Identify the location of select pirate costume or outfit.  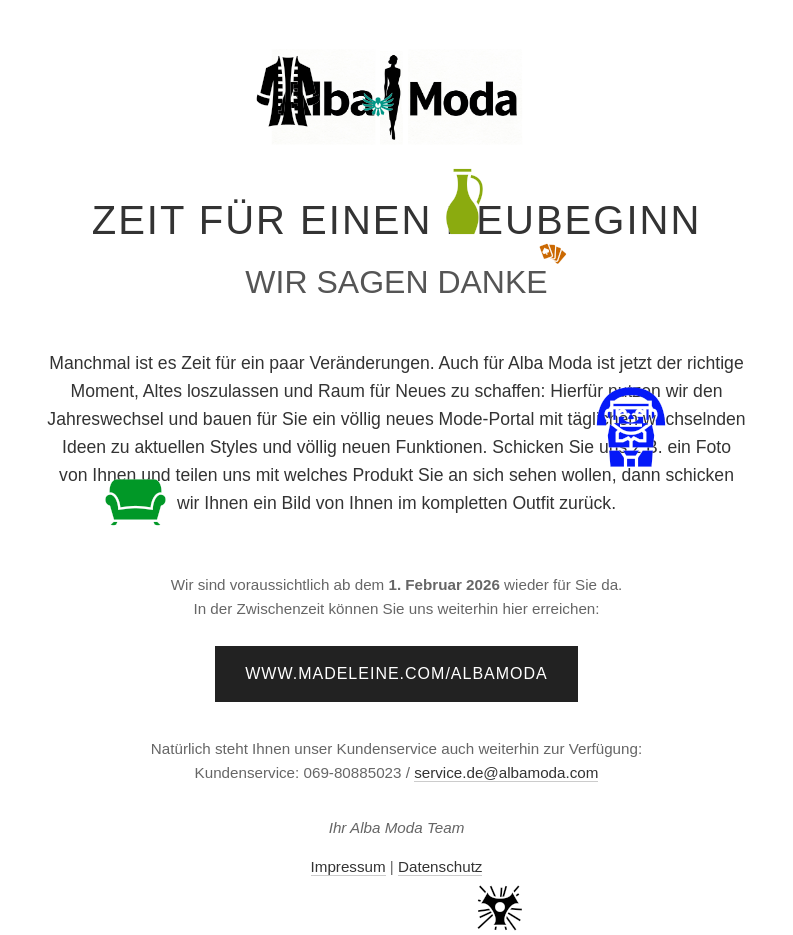
(288, 90).